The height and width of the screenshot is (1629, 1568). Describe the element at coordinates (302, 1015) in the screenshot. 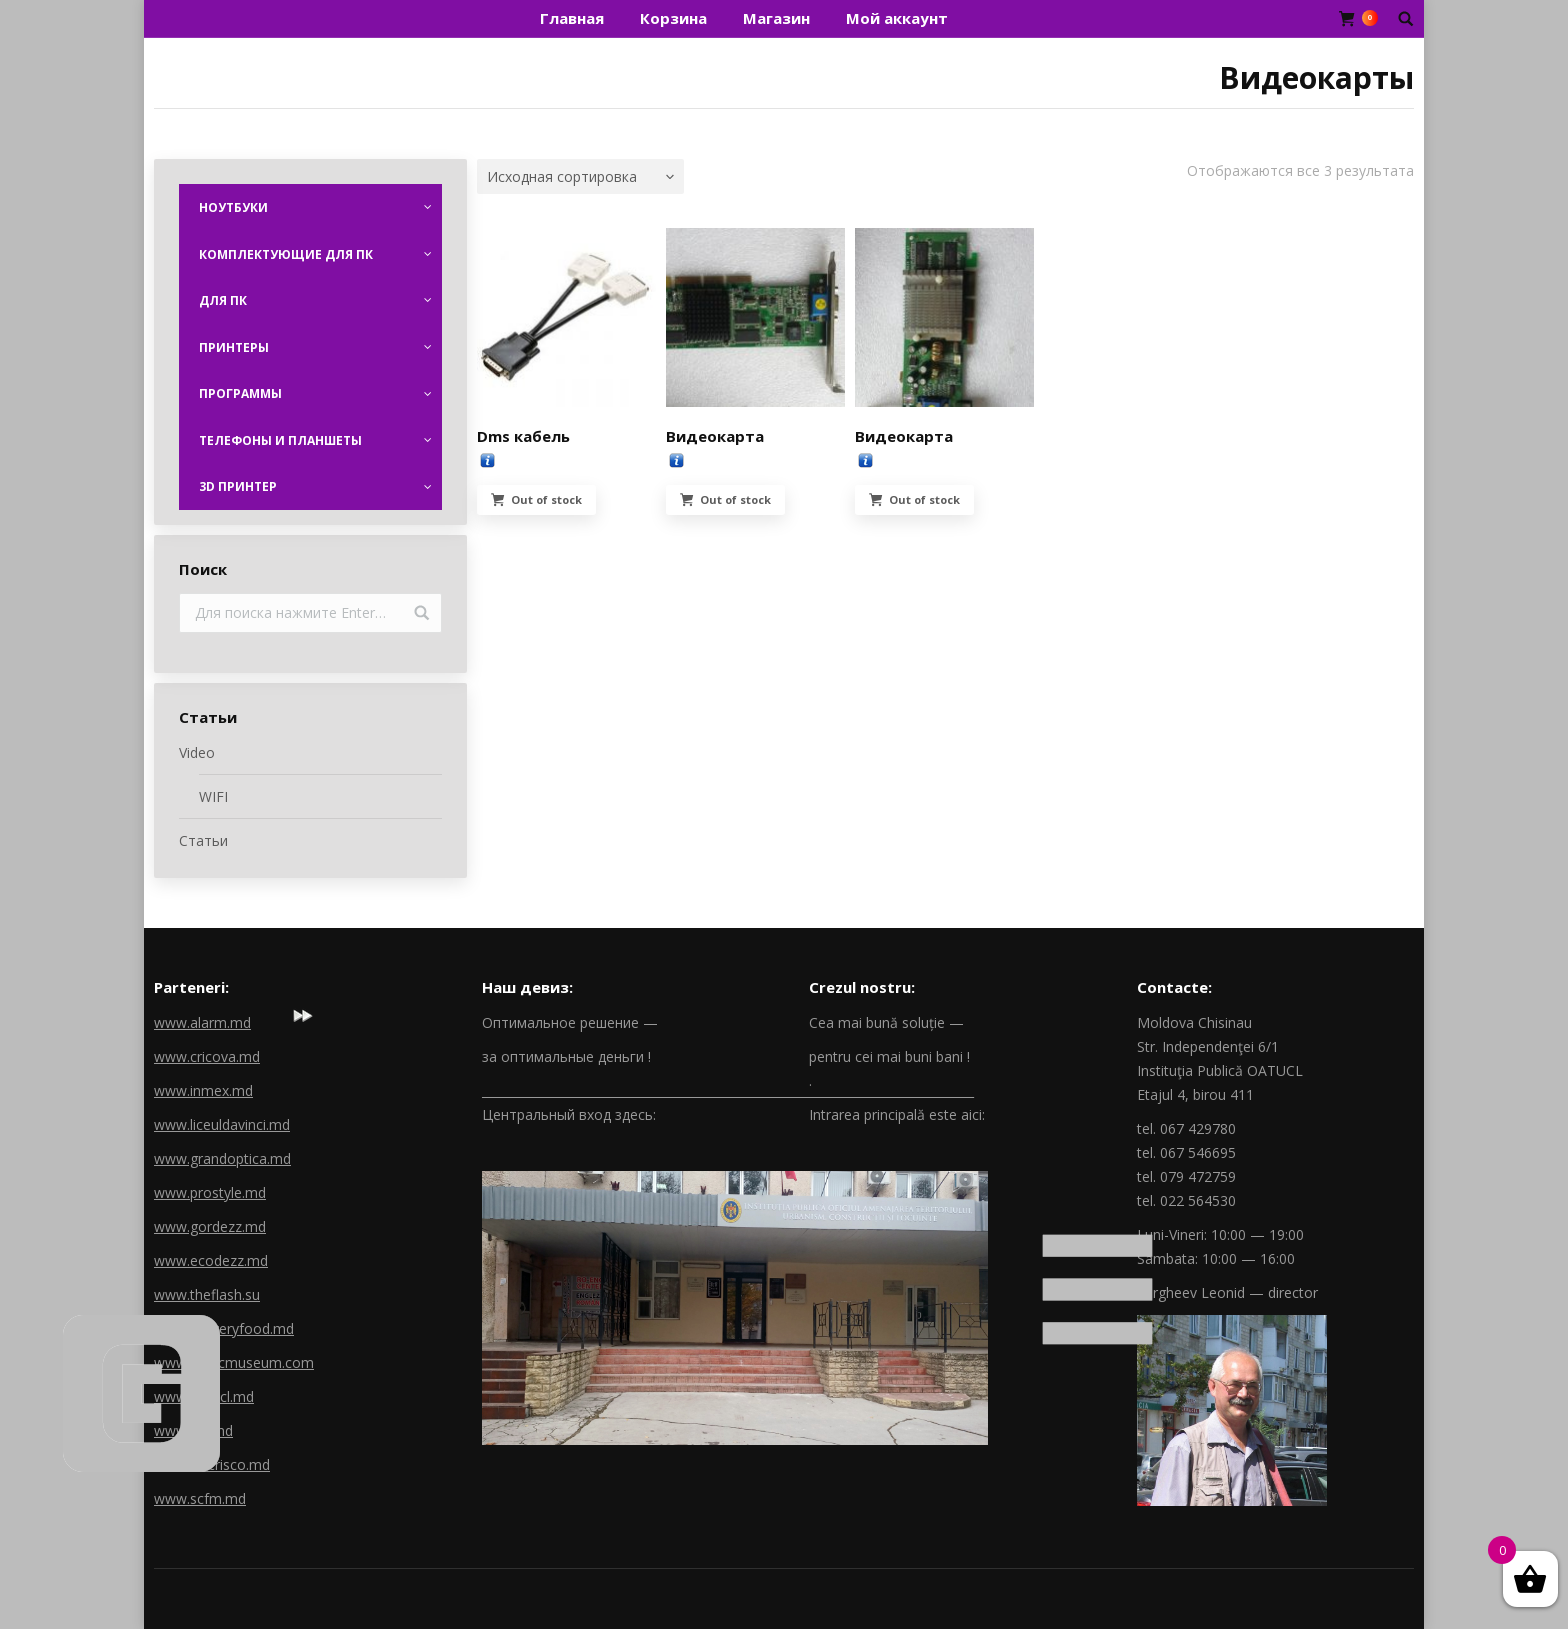

I see `skip to next track` at that location.